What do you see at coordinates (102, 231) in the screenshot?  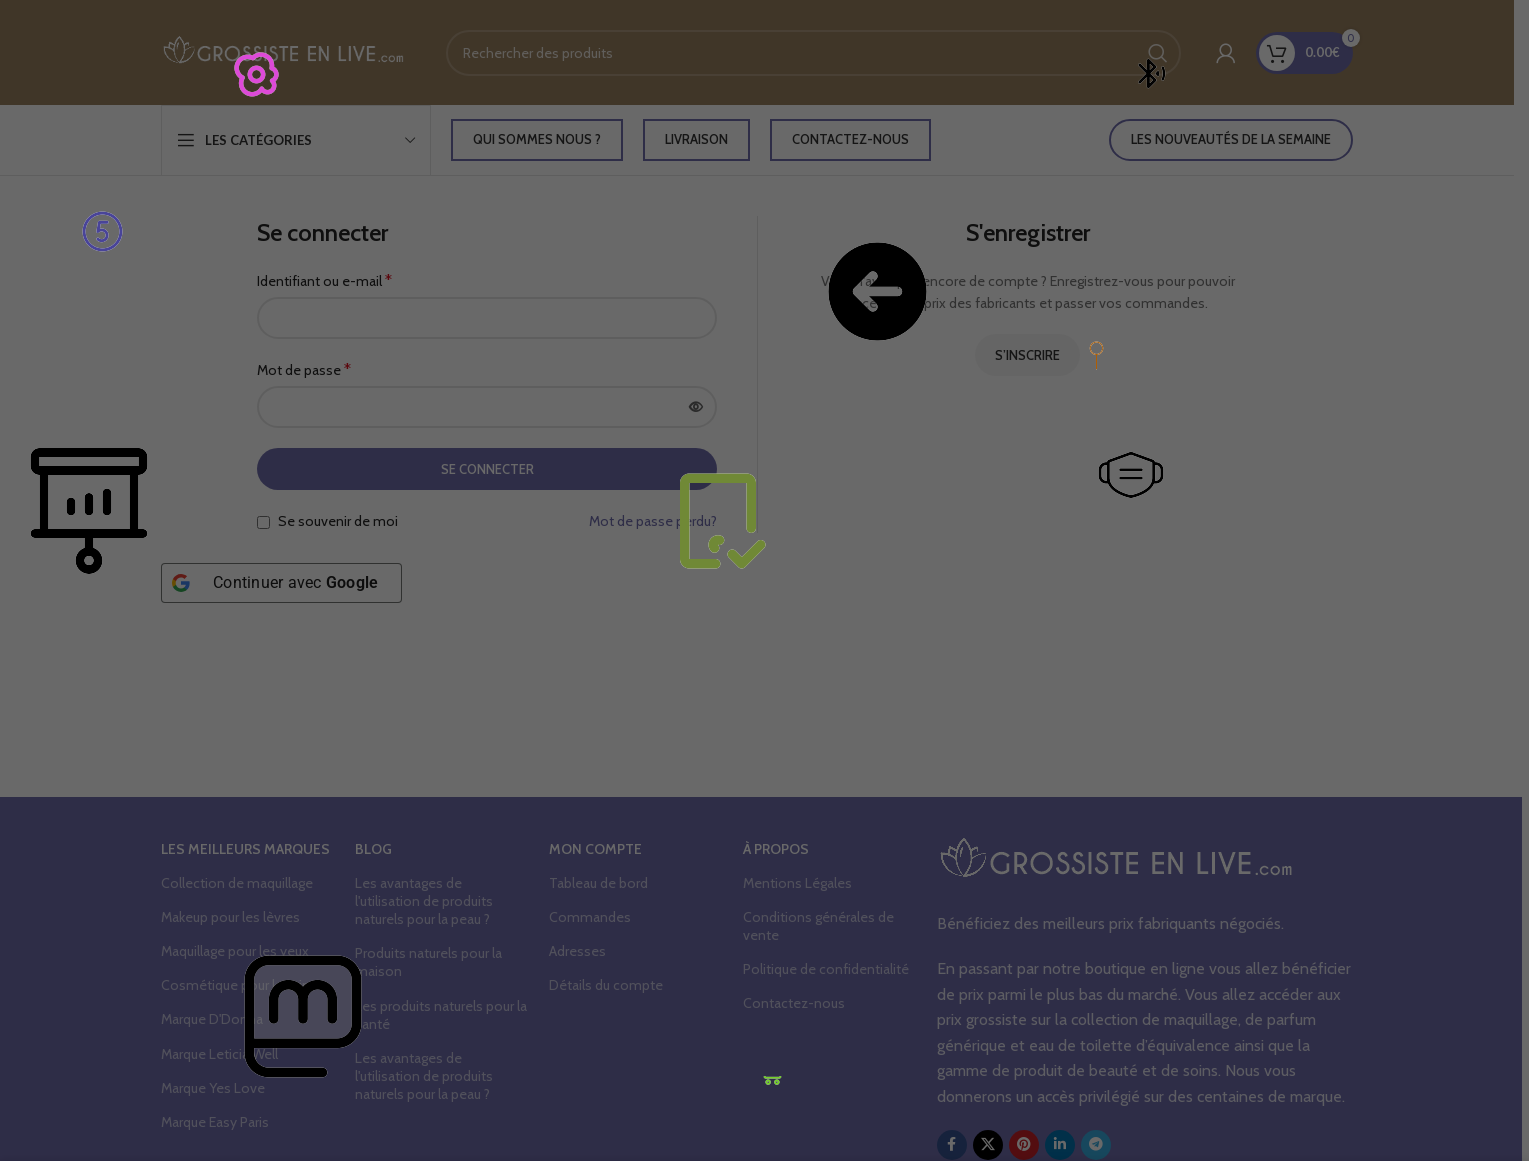 I see `indicates step 5 in a numbered process` at bounding box center [102, 231].